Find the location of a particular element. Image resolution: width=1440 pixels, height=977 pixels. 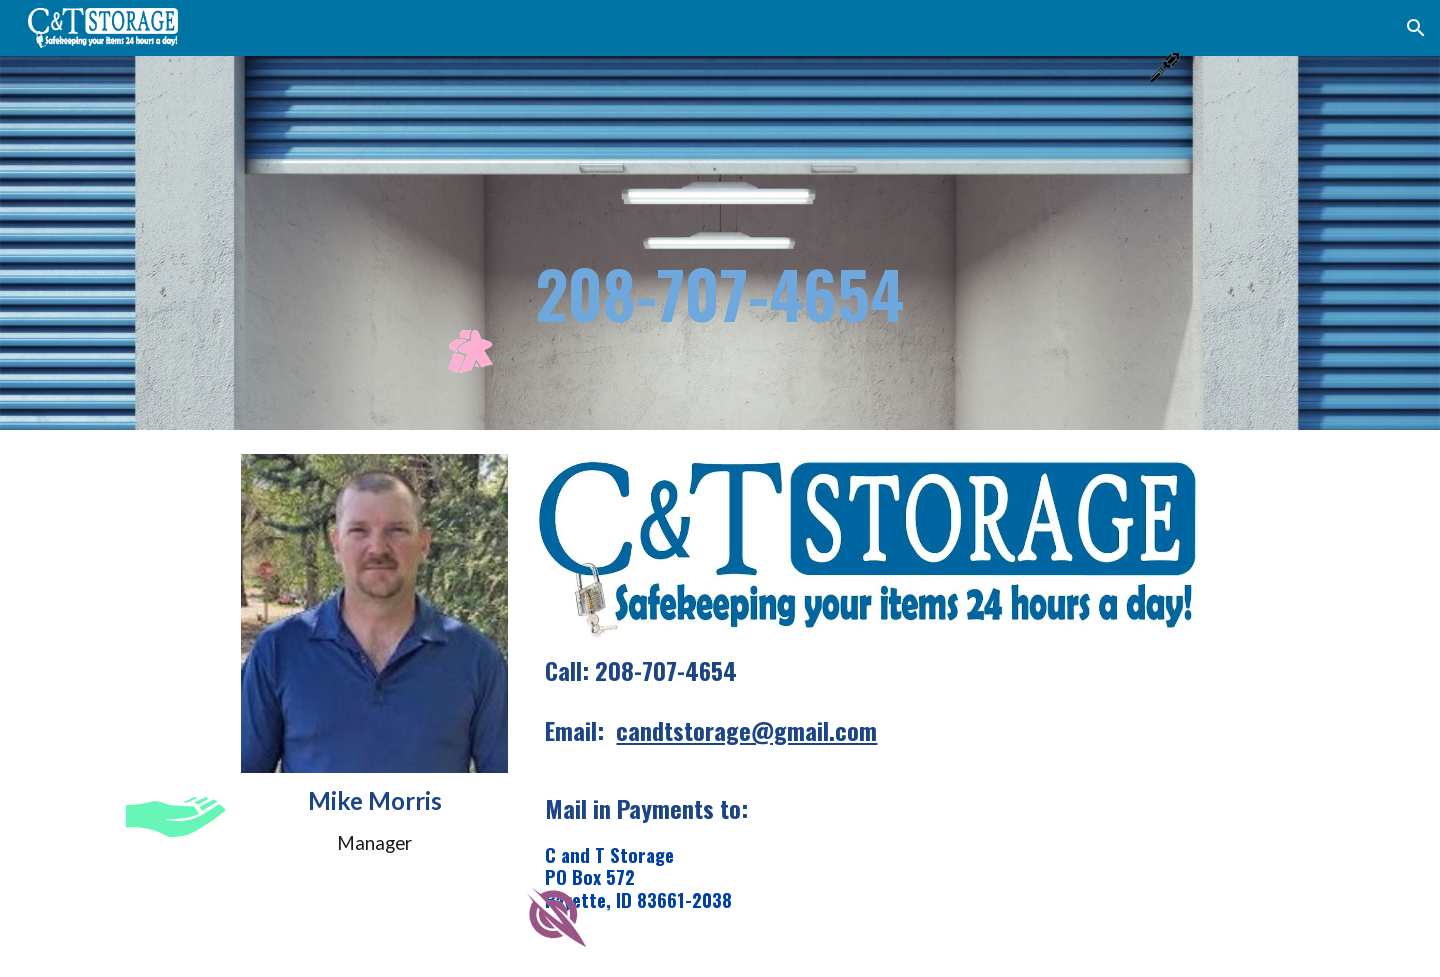

access board game or tabletop gaming features is located at coordinates (470, 351).